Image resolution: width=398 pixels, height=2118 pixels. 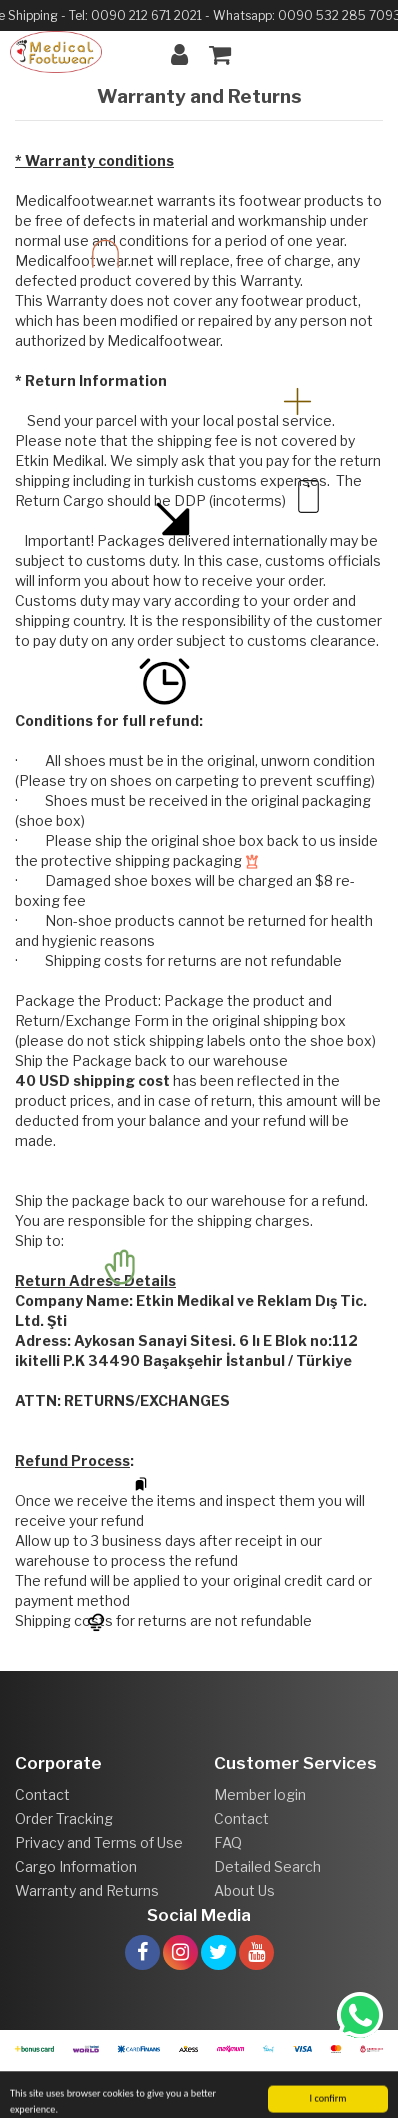 What do you see at coordinates (297, 401) in the screenshot?
I see `add a new item` at bounding box center [297, 401].